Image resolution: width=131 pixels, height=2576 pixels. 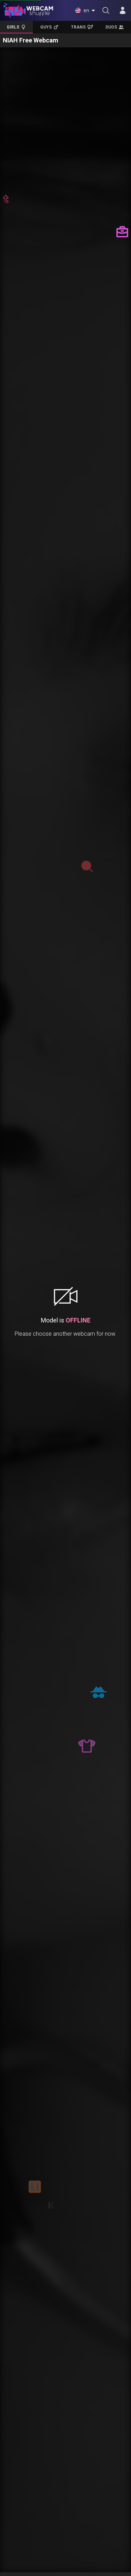 What do you see at coordinates (51, 2205) in the screenshot?
I see `go to the beginning or first item` at bounding box center [51, 2205].